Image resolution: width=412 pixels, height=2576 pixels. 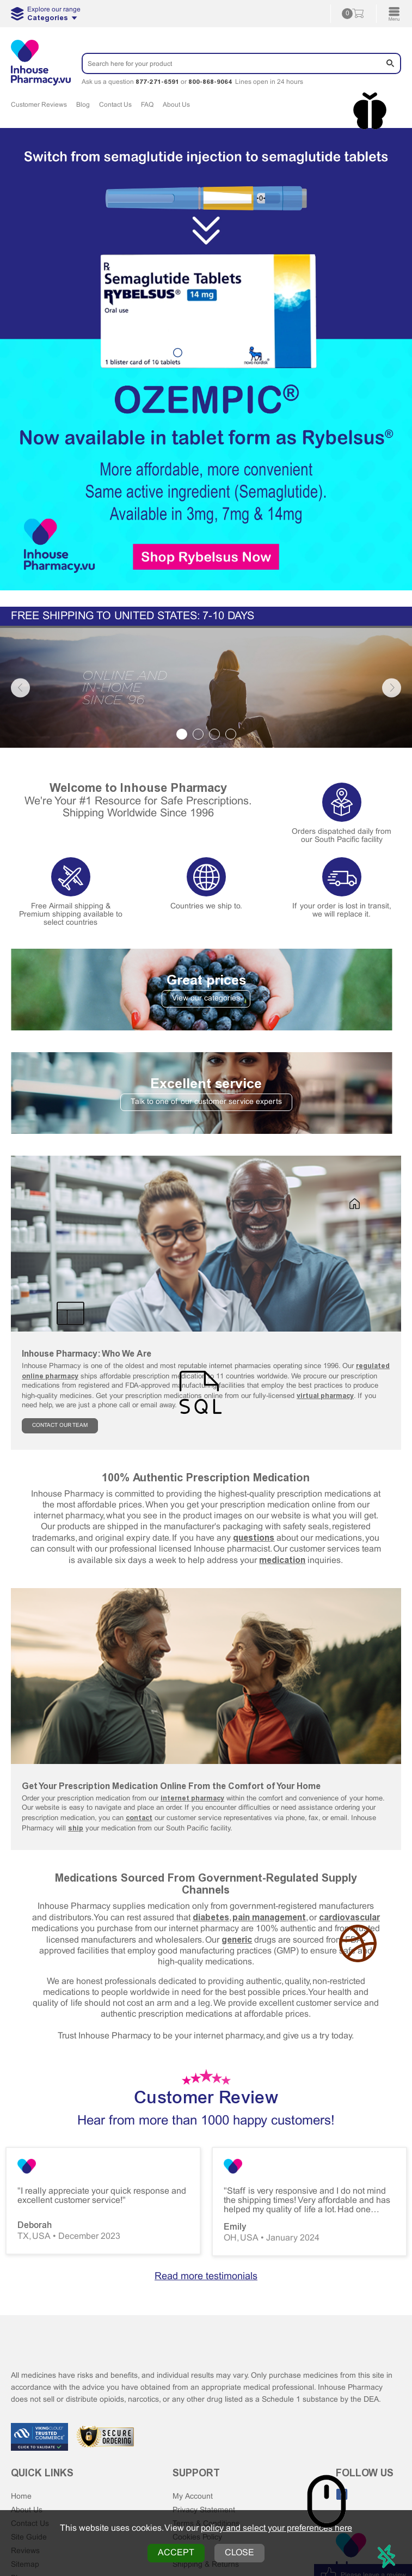 I want to click on disable flash or lightning mode, so click(x=386, y=2556).